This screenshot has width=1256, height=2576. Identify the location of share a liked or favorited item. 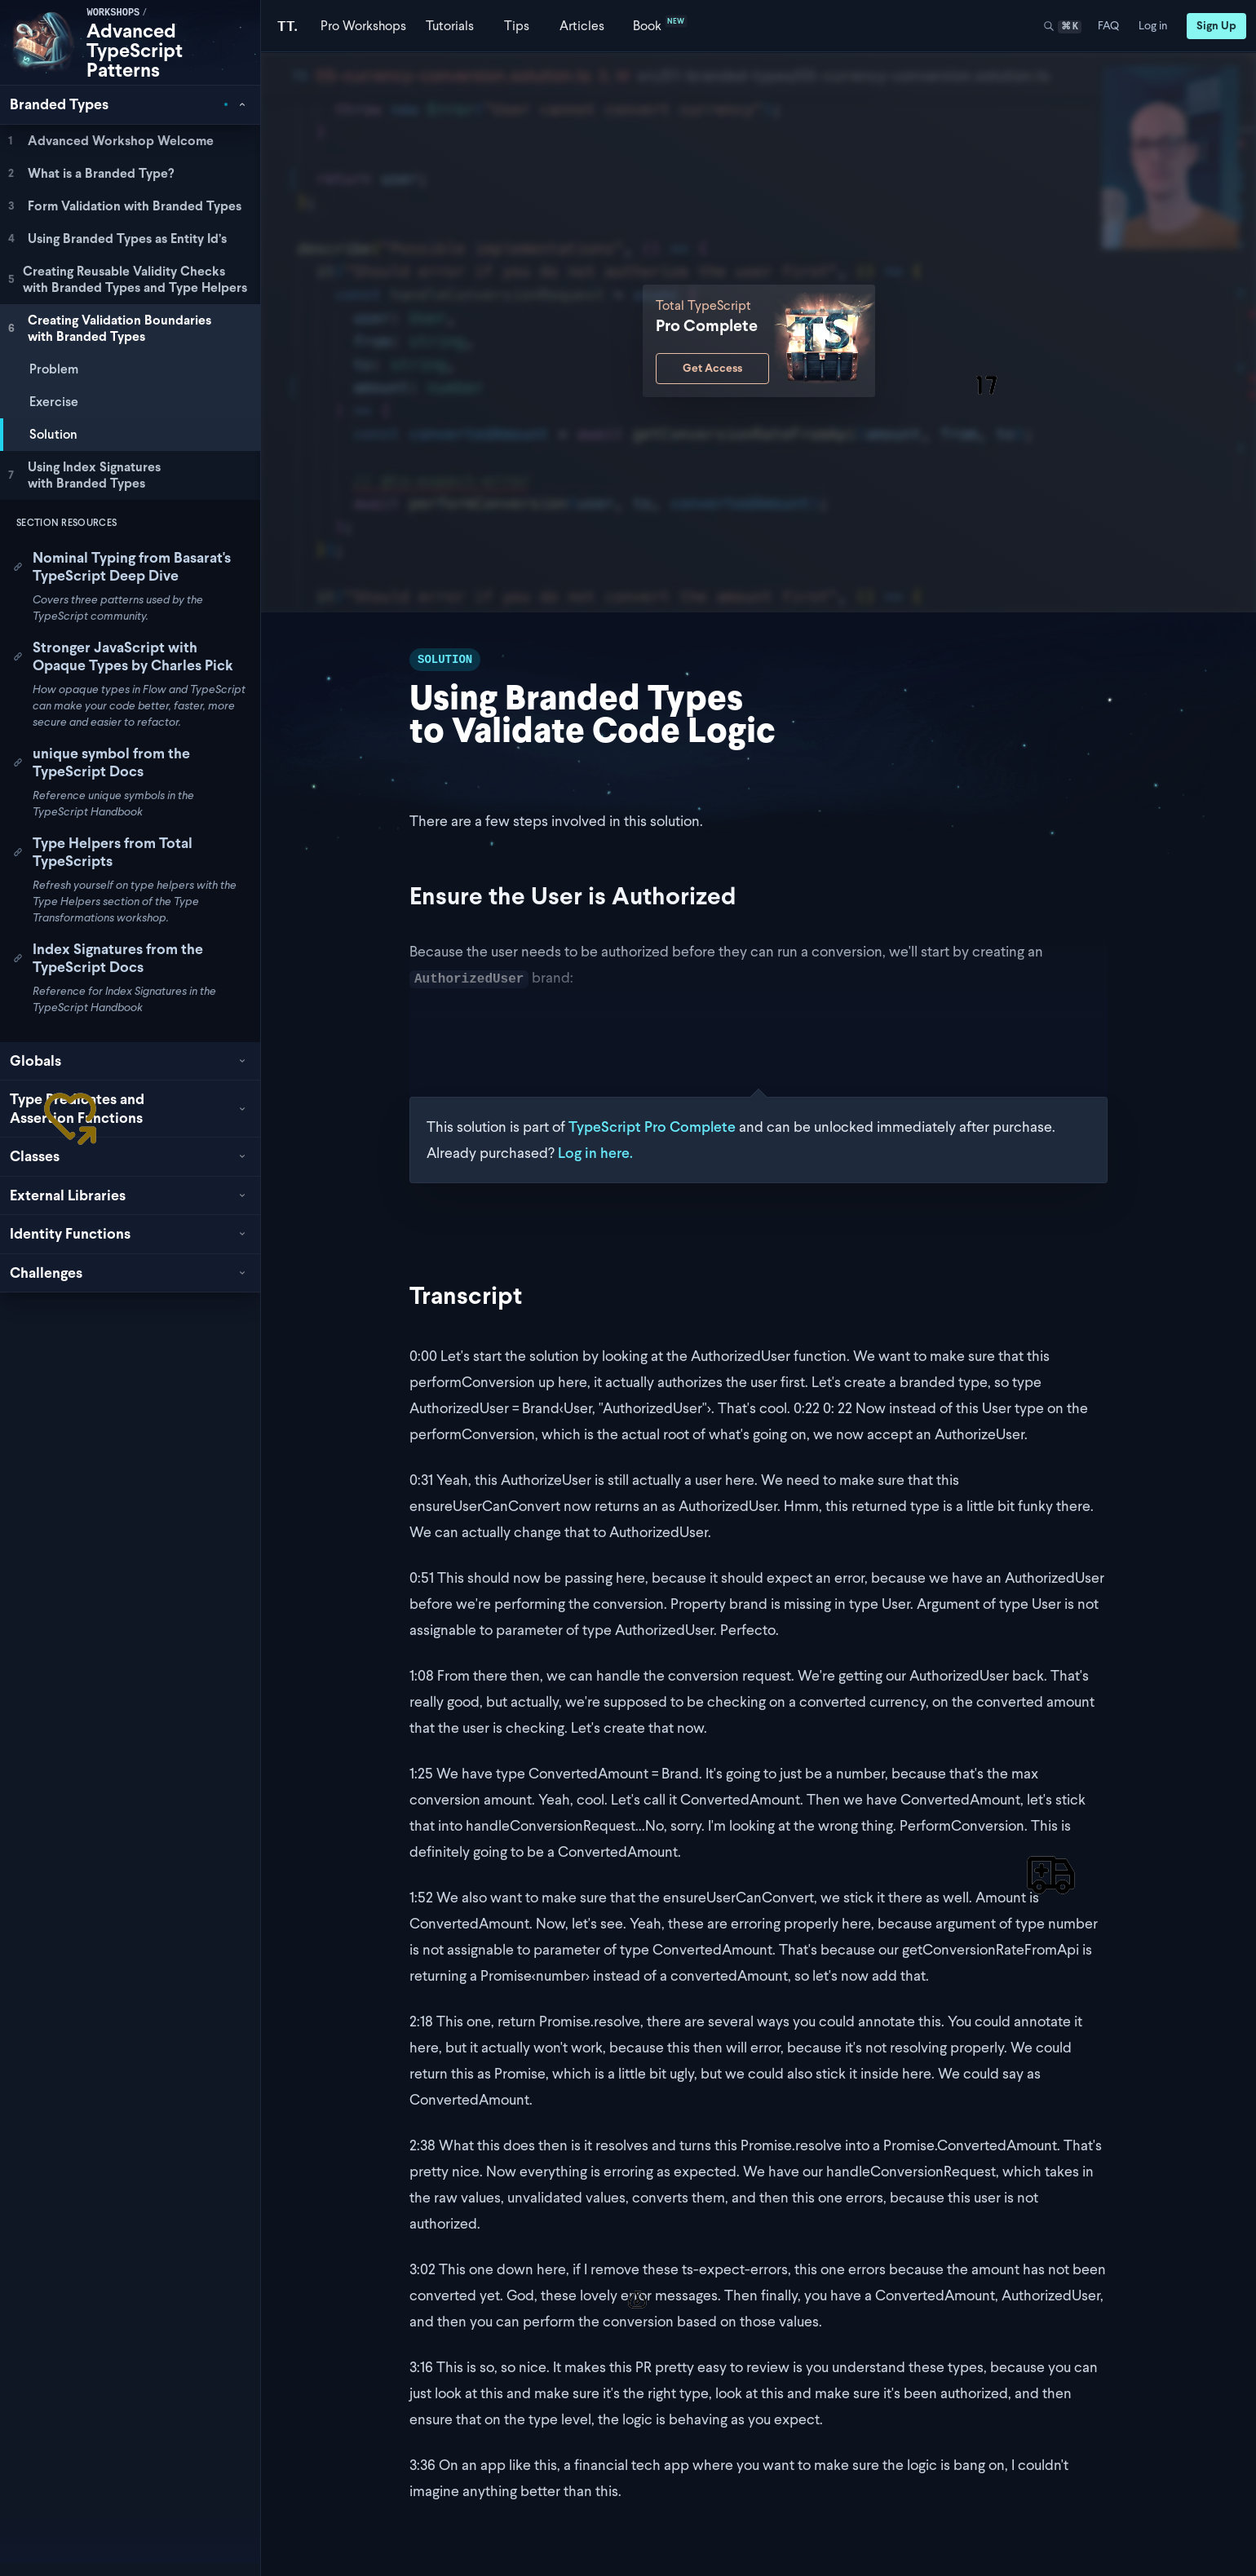
(70, 1116).